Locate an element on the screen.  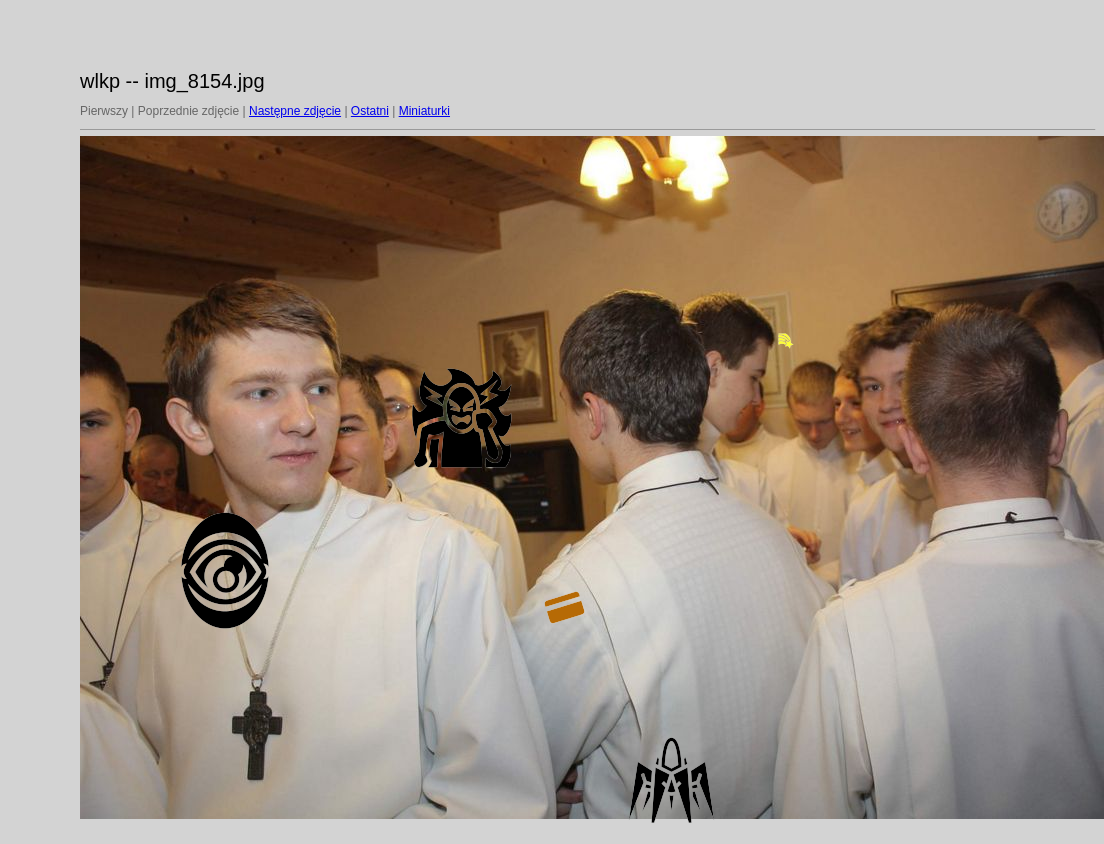
deploy spider bot unit is located at coordinates (671, 779).